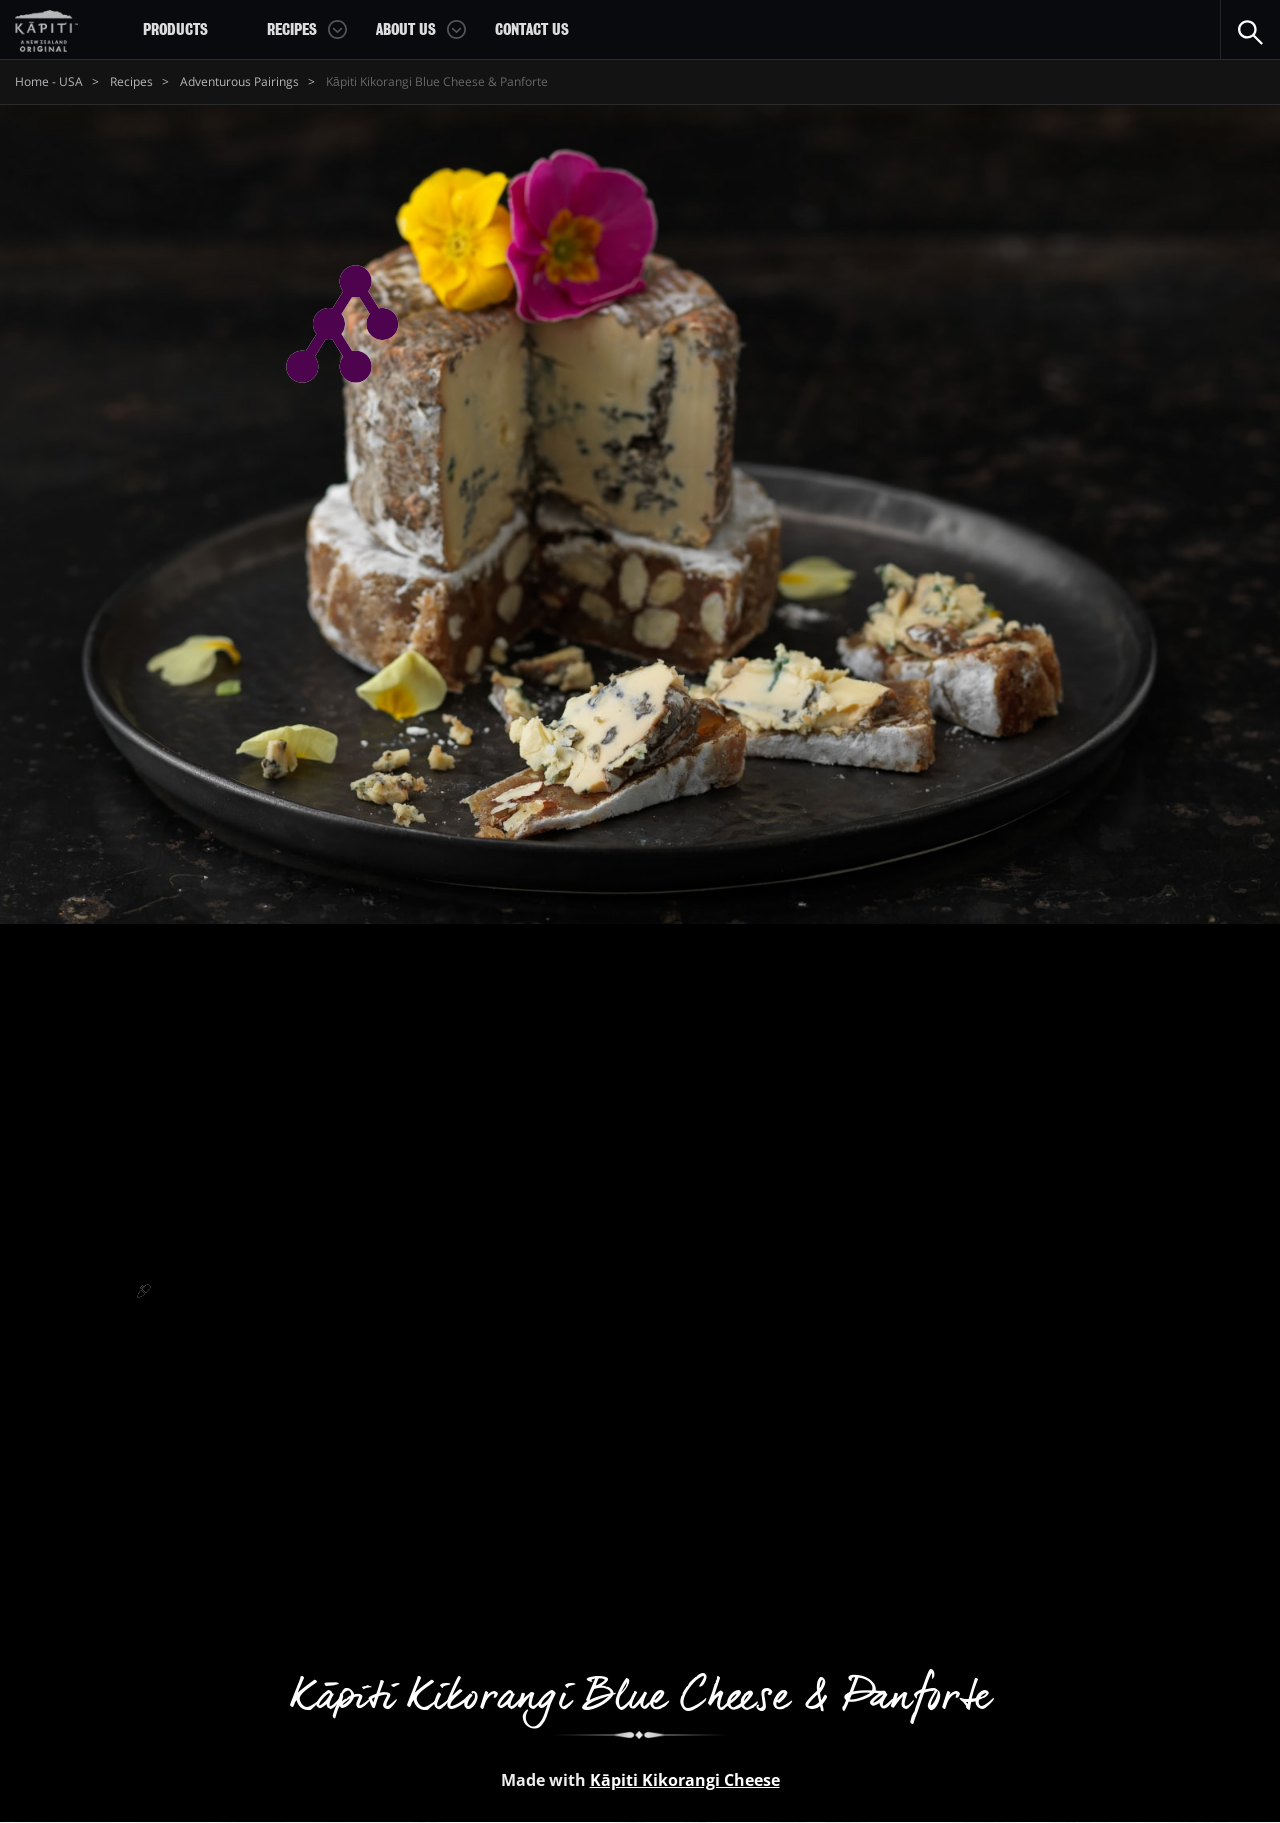  What do you see at coordinates (345, 324) in the screenshot?
I see `view hierarchical data structure` at bounding box center [345, 324].